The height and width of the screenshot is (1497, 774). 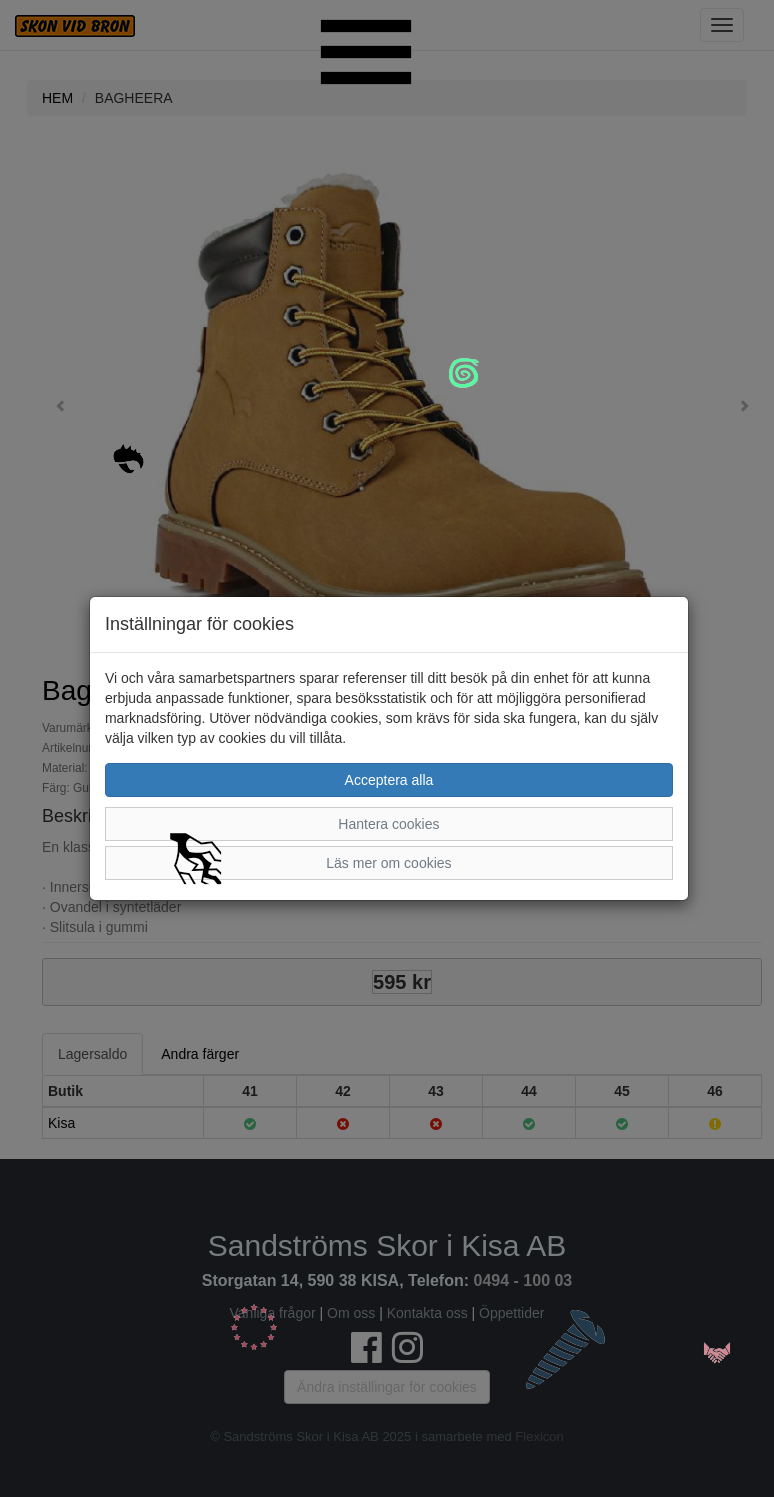 I want to click on open the navigation menu, so click(x=366, y=52).